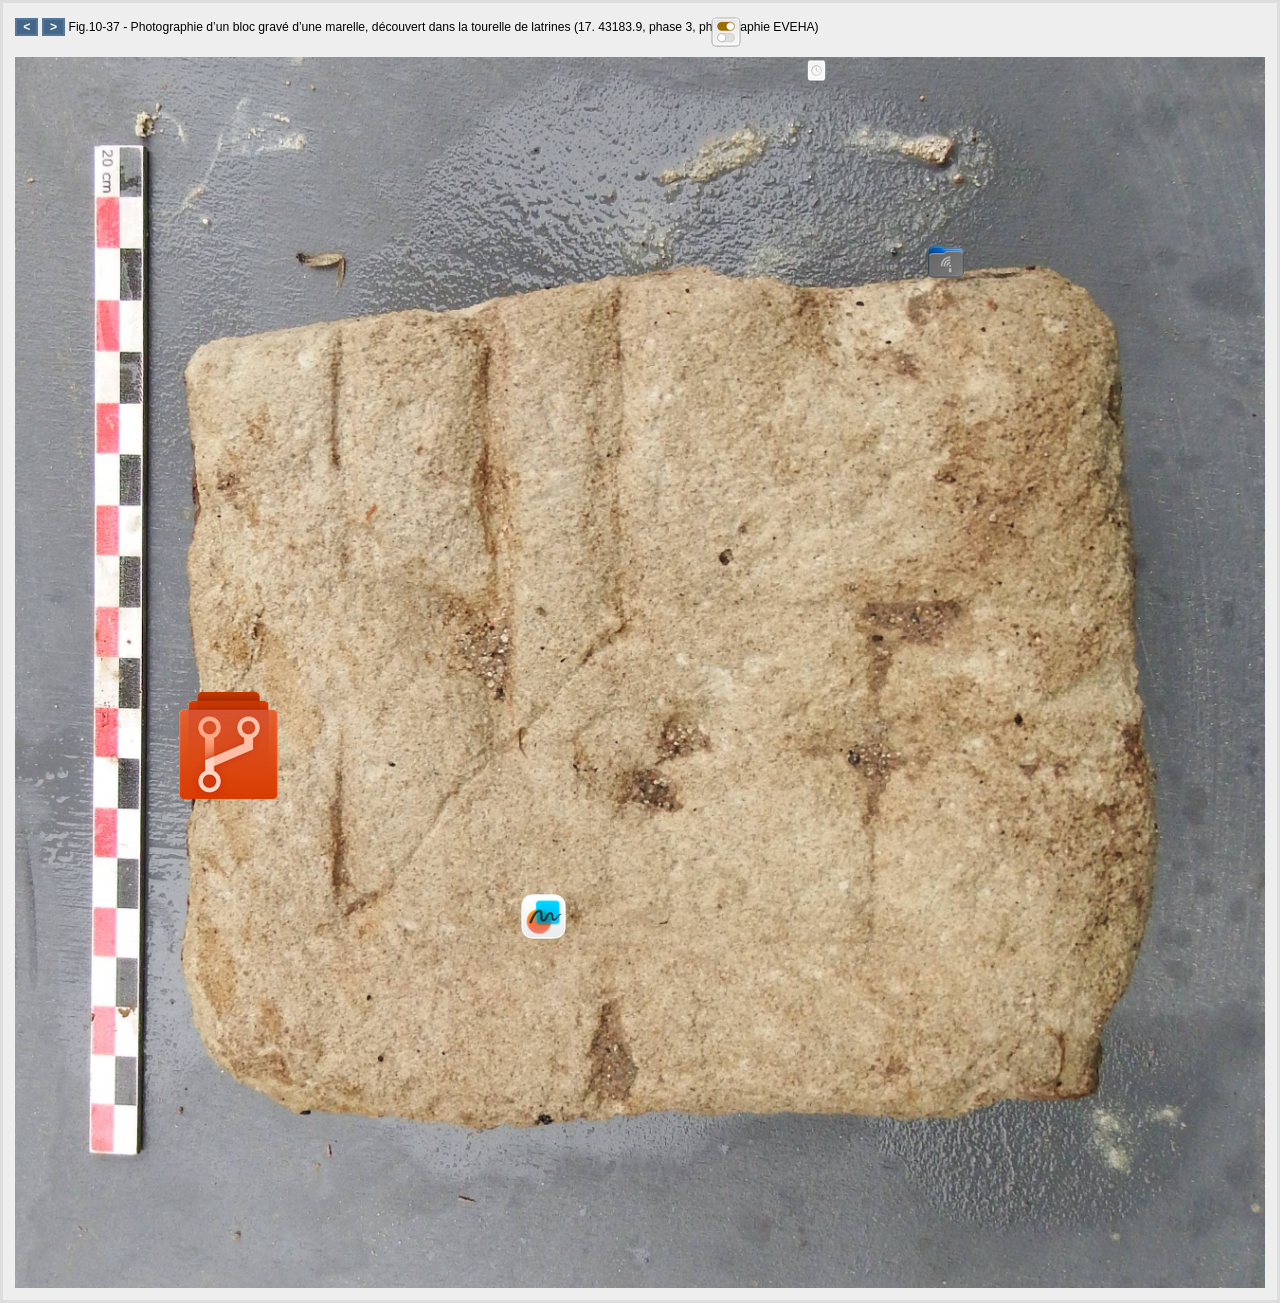 This screenshot has height=1303, width=1280. Describe the element at coordinates (726, 32) in the screenshot. I see `open system settings or preferences` at that location.